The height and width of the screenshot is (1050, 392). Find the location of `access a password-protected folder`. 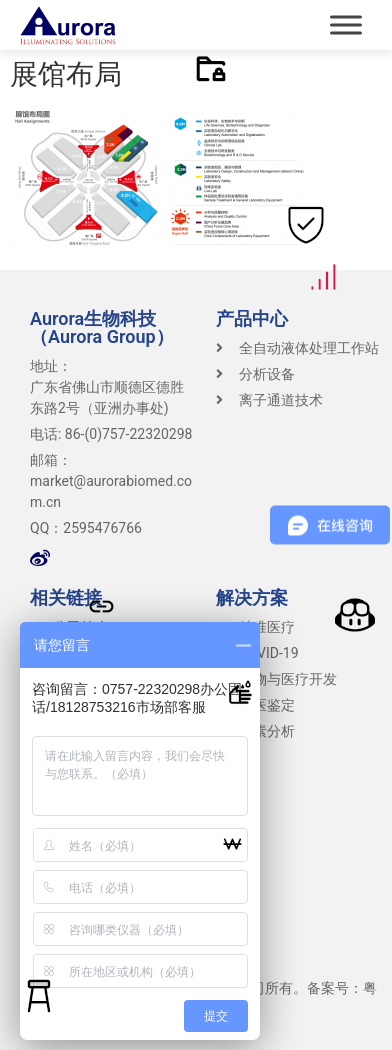

access a password-protected folder is located at coordinates (211, 69).